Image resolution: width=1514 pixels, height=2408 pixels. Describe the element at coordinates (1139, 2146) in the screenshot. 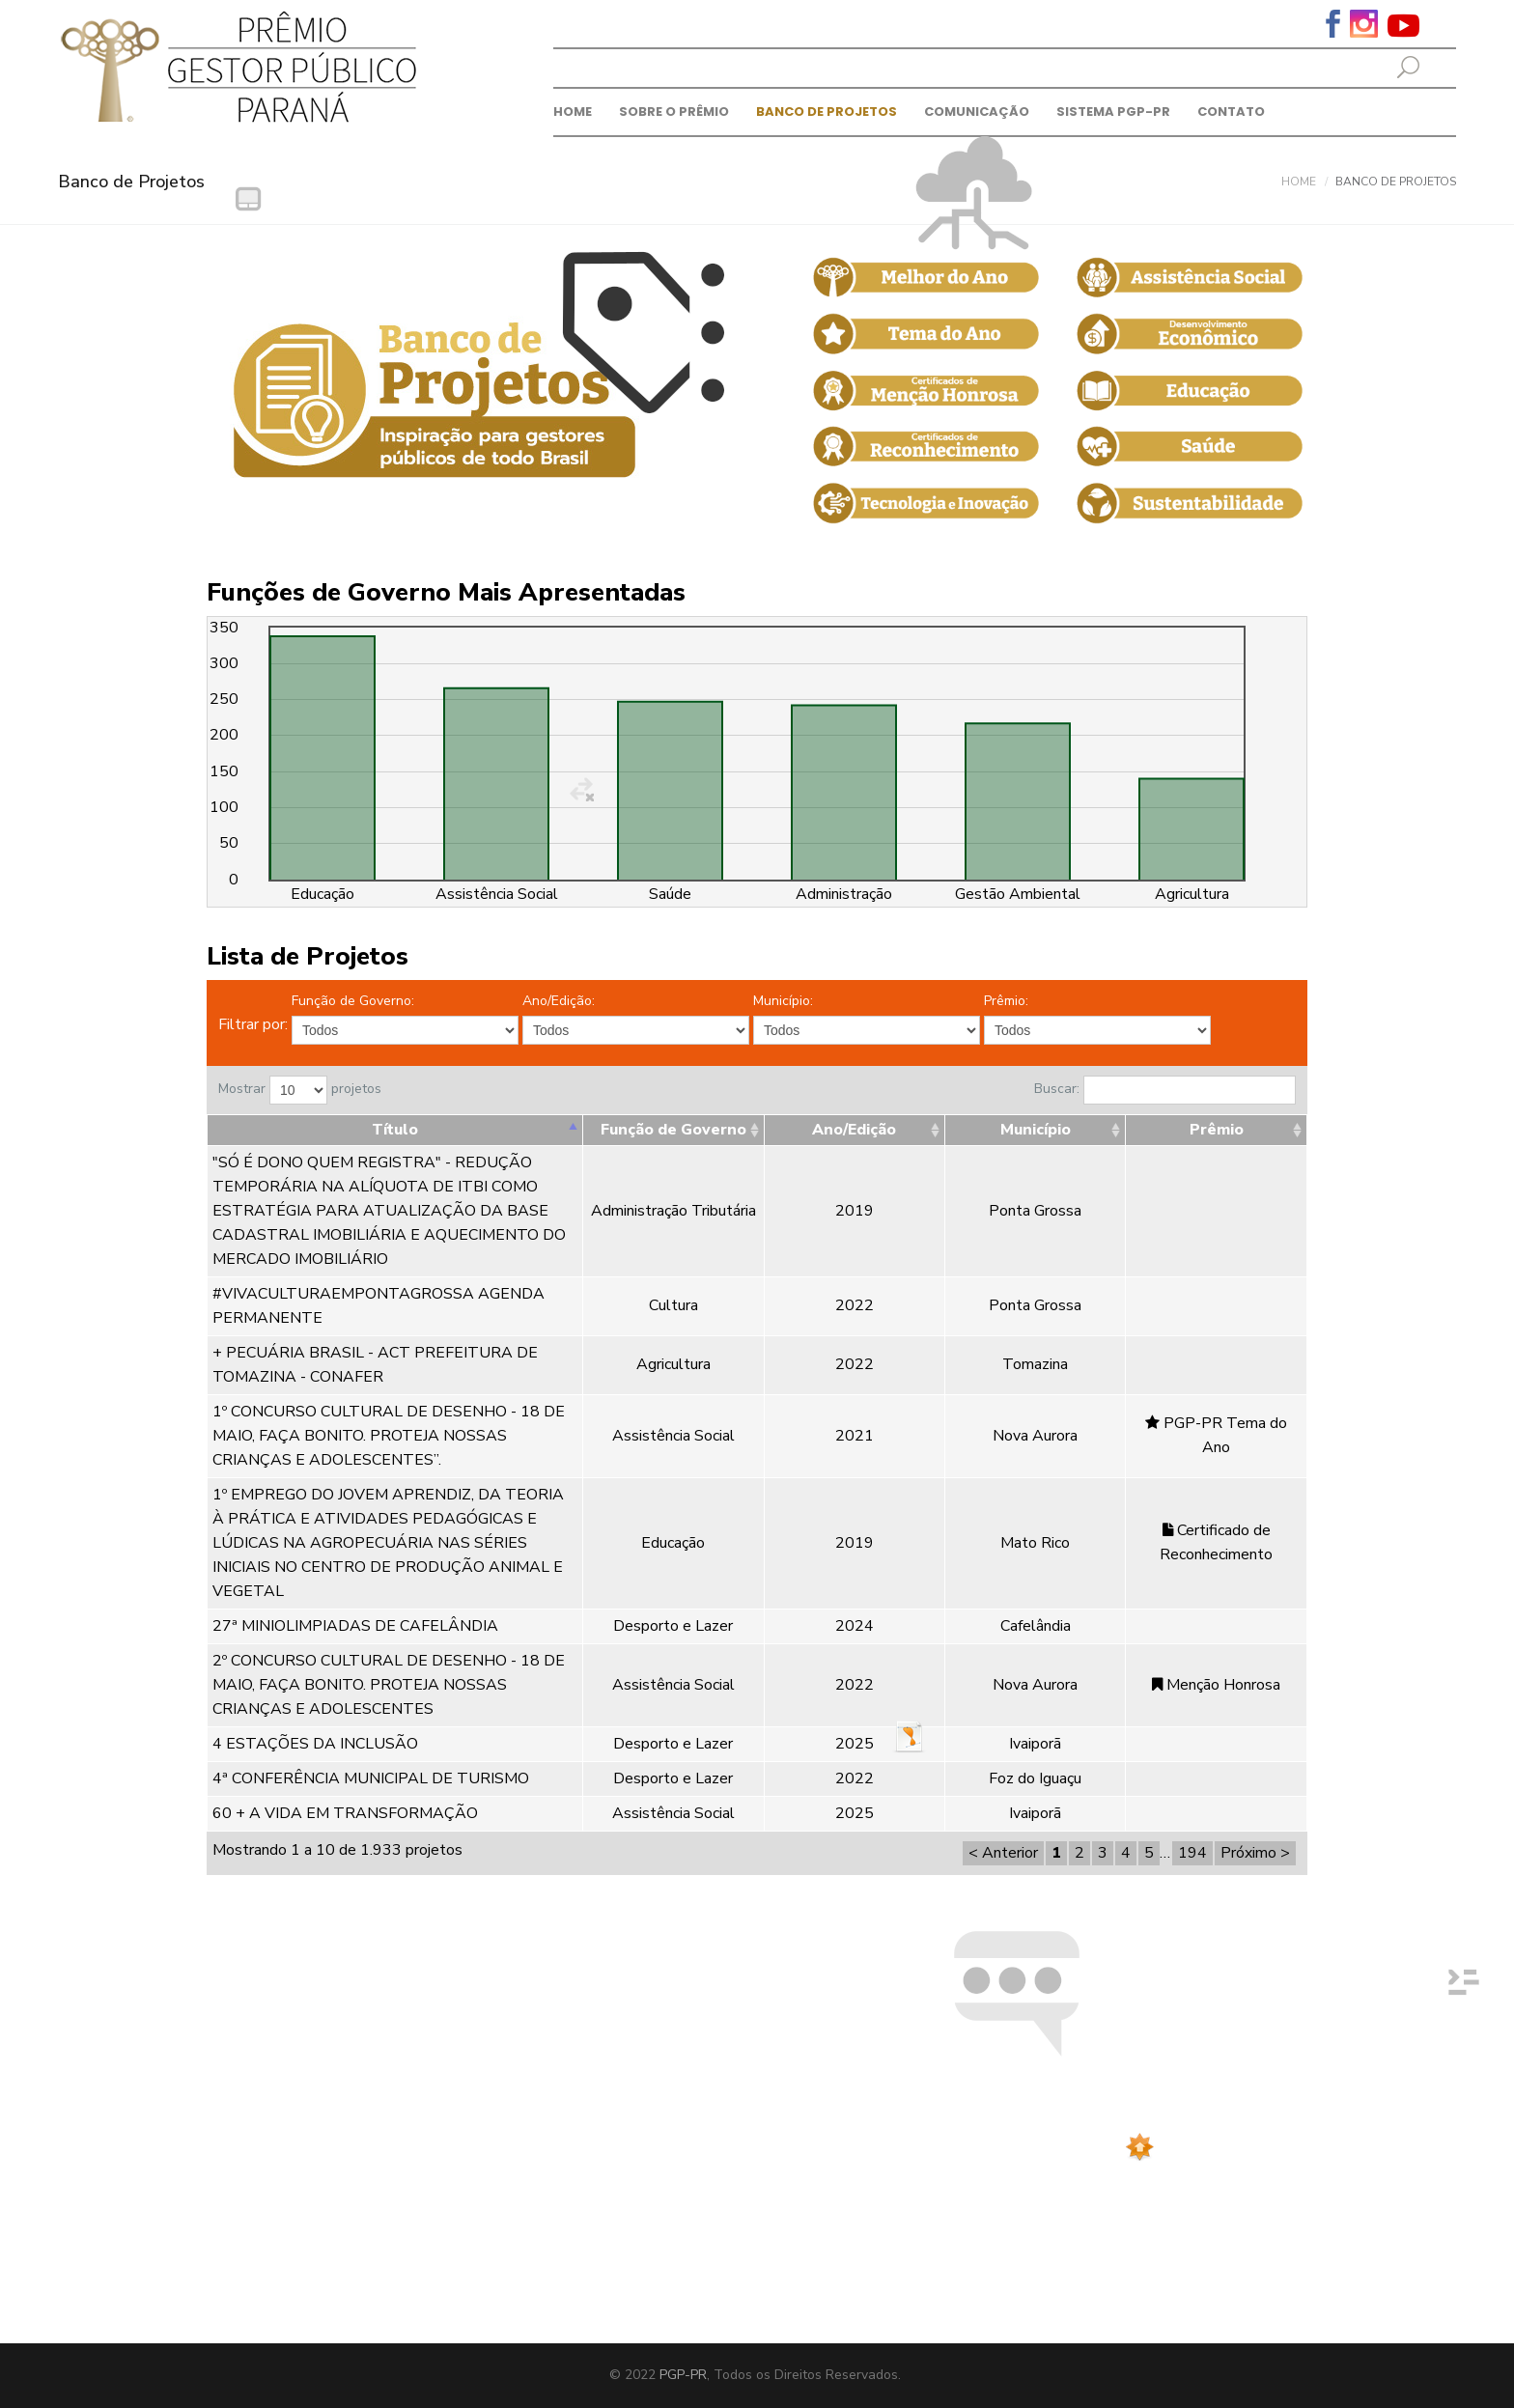

I see `indicates a software update is available` at that location.